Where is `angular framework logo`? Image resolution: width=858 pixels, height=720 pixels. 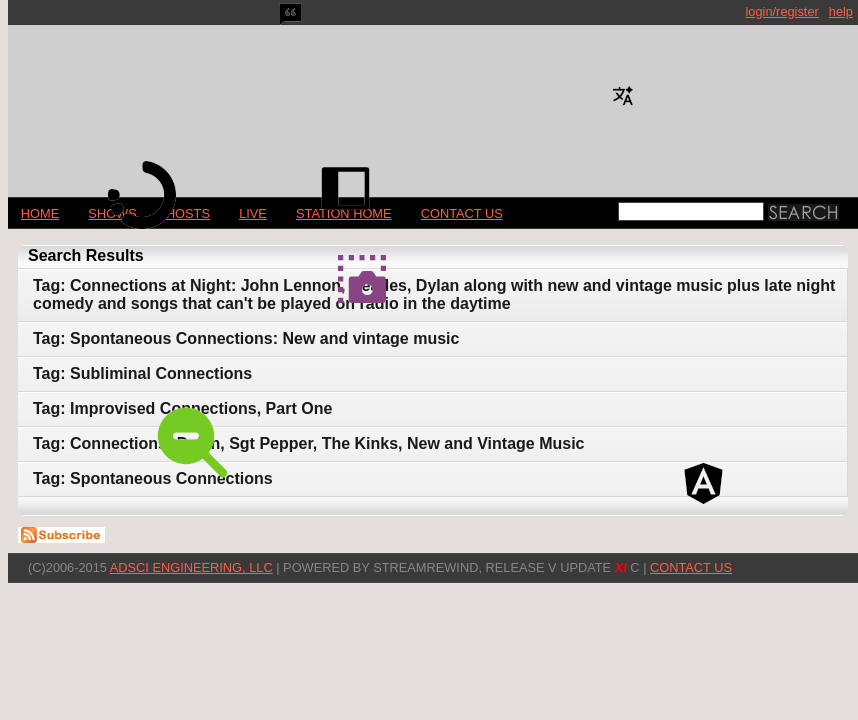
angular framework logo is located at coordinates (703, 483).